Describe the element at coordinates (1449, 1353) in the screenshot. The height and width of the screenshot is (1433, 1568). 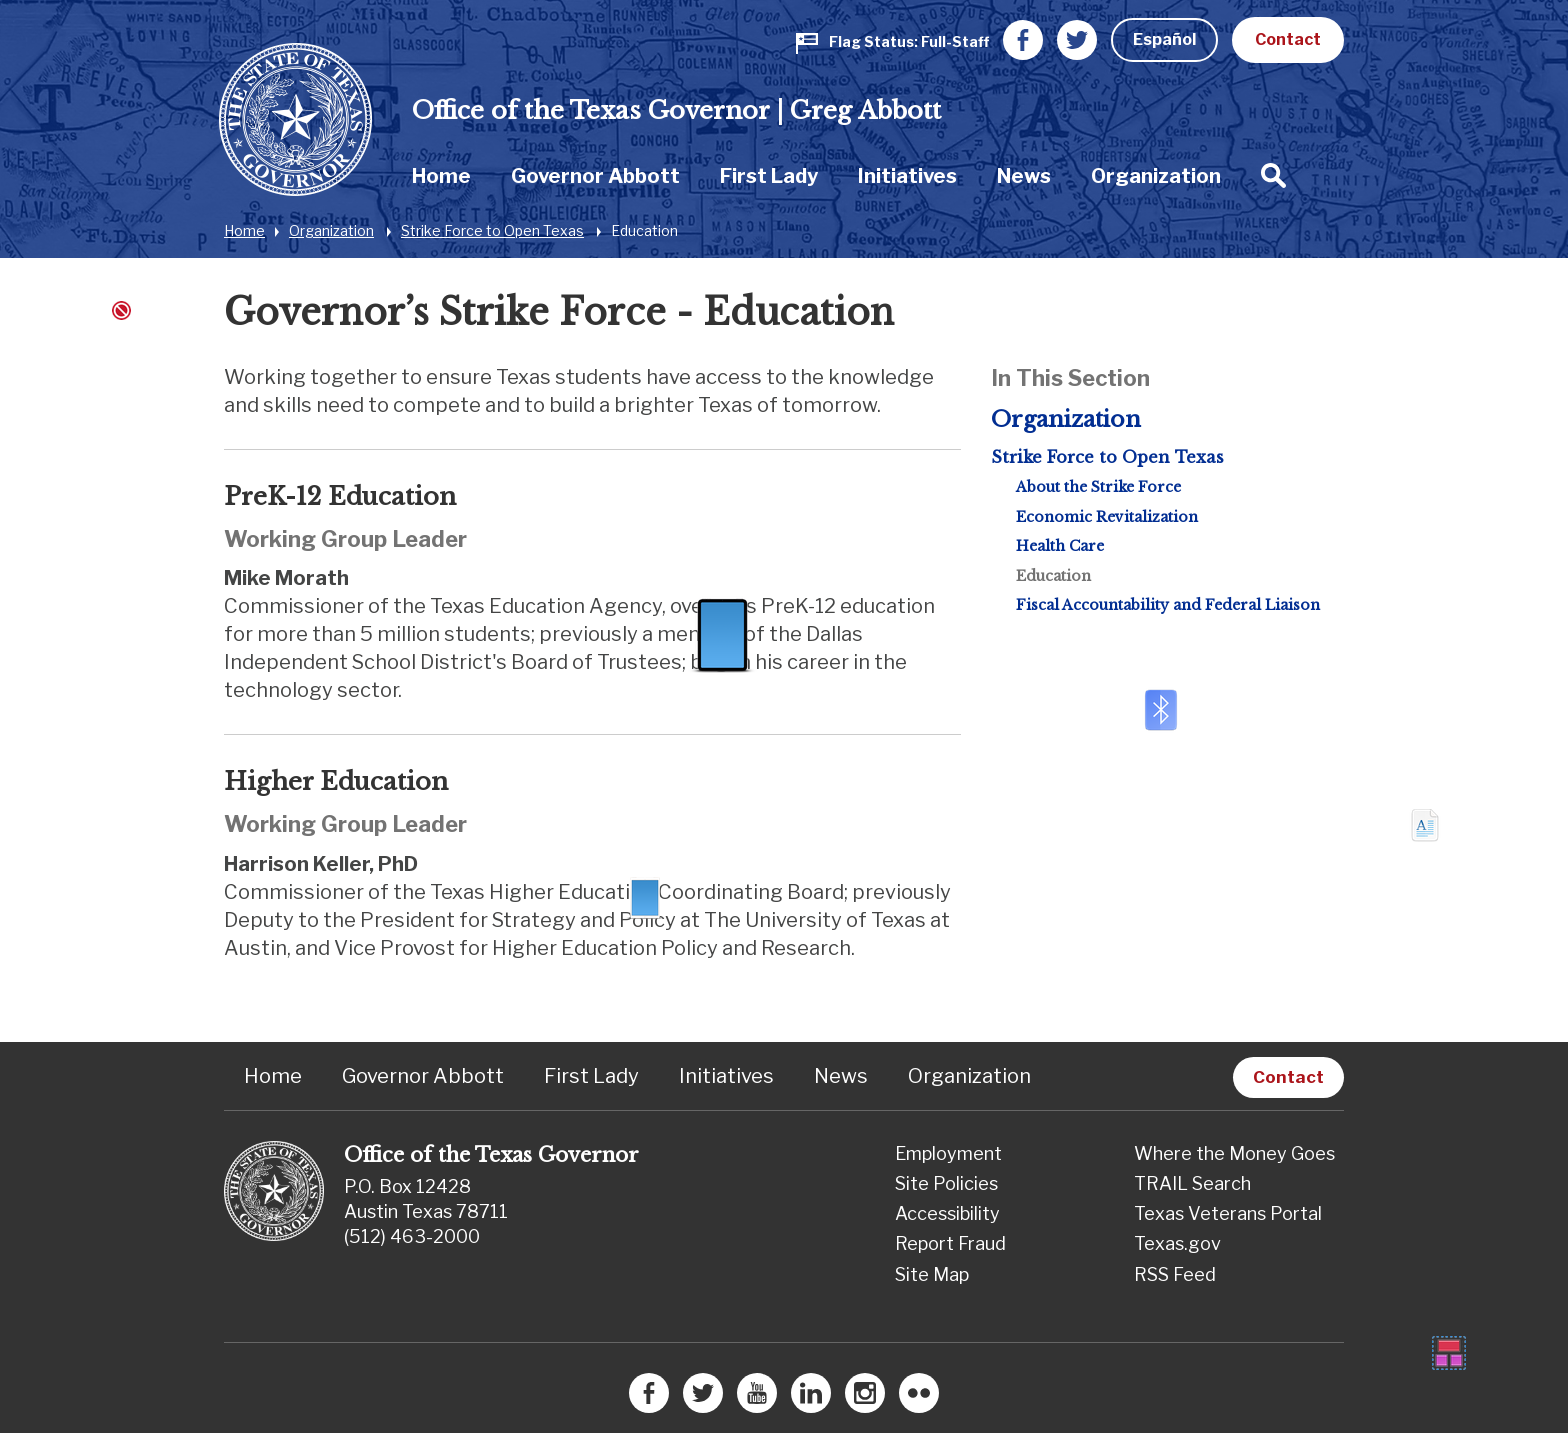
I see `select all items in the current view` at that location.